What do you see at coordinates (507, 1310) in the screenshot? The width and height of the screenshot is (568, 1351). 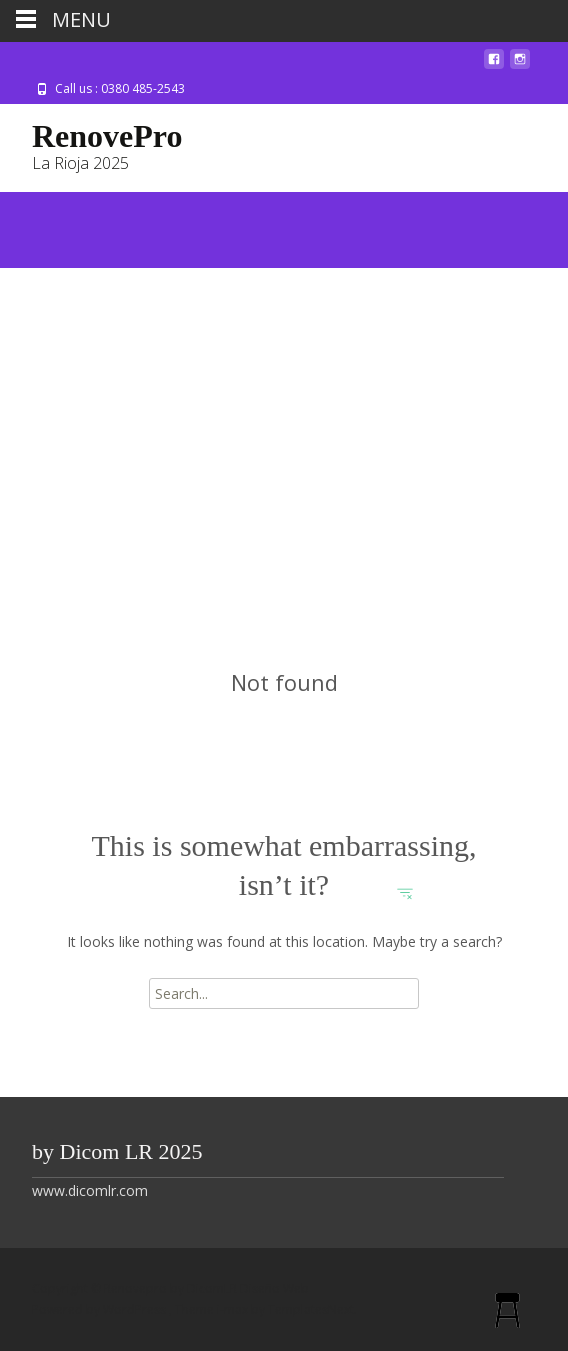 I see `furniture item in a home decor or interior design app` at bounding box center [507, 1310].